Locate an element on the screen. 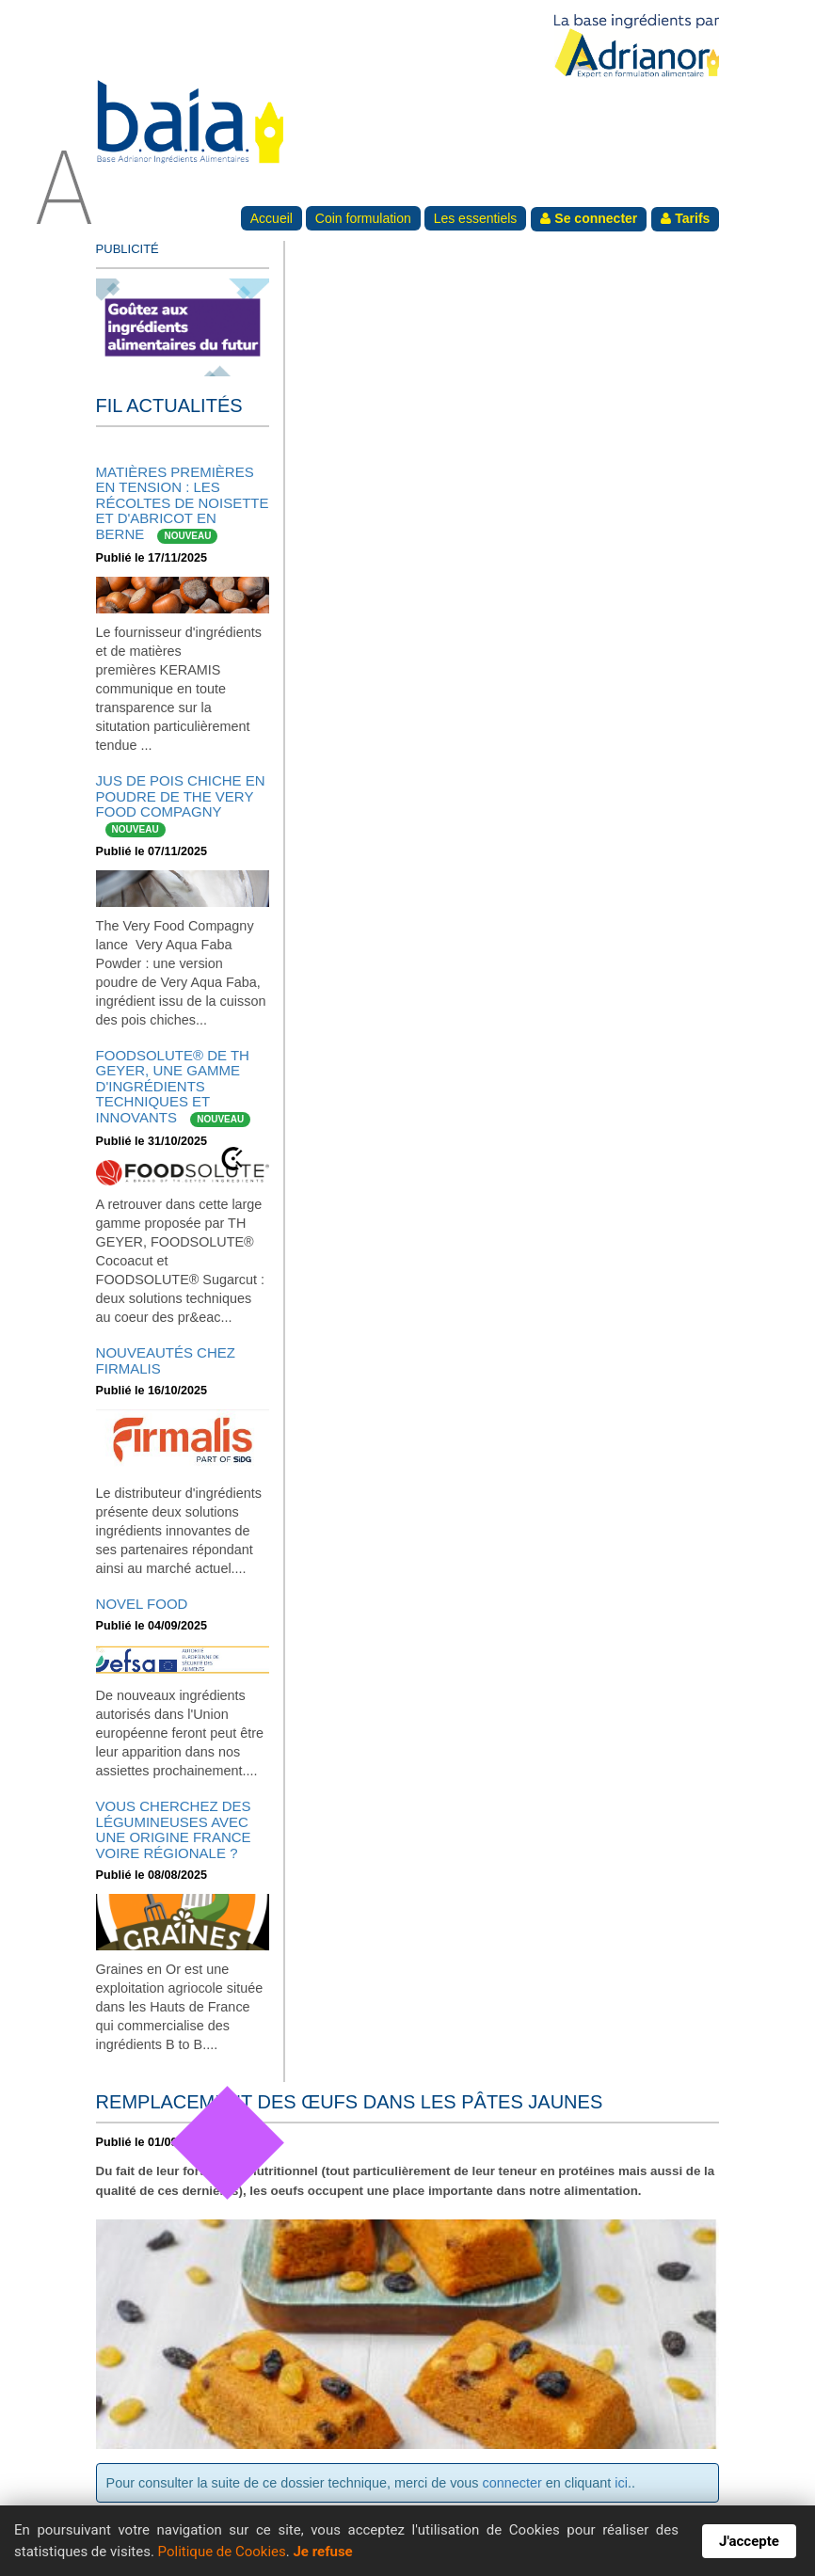 This screenshot has width=815, height=2576. open kedro data pipeline application is located at coordinates (227, 2142).